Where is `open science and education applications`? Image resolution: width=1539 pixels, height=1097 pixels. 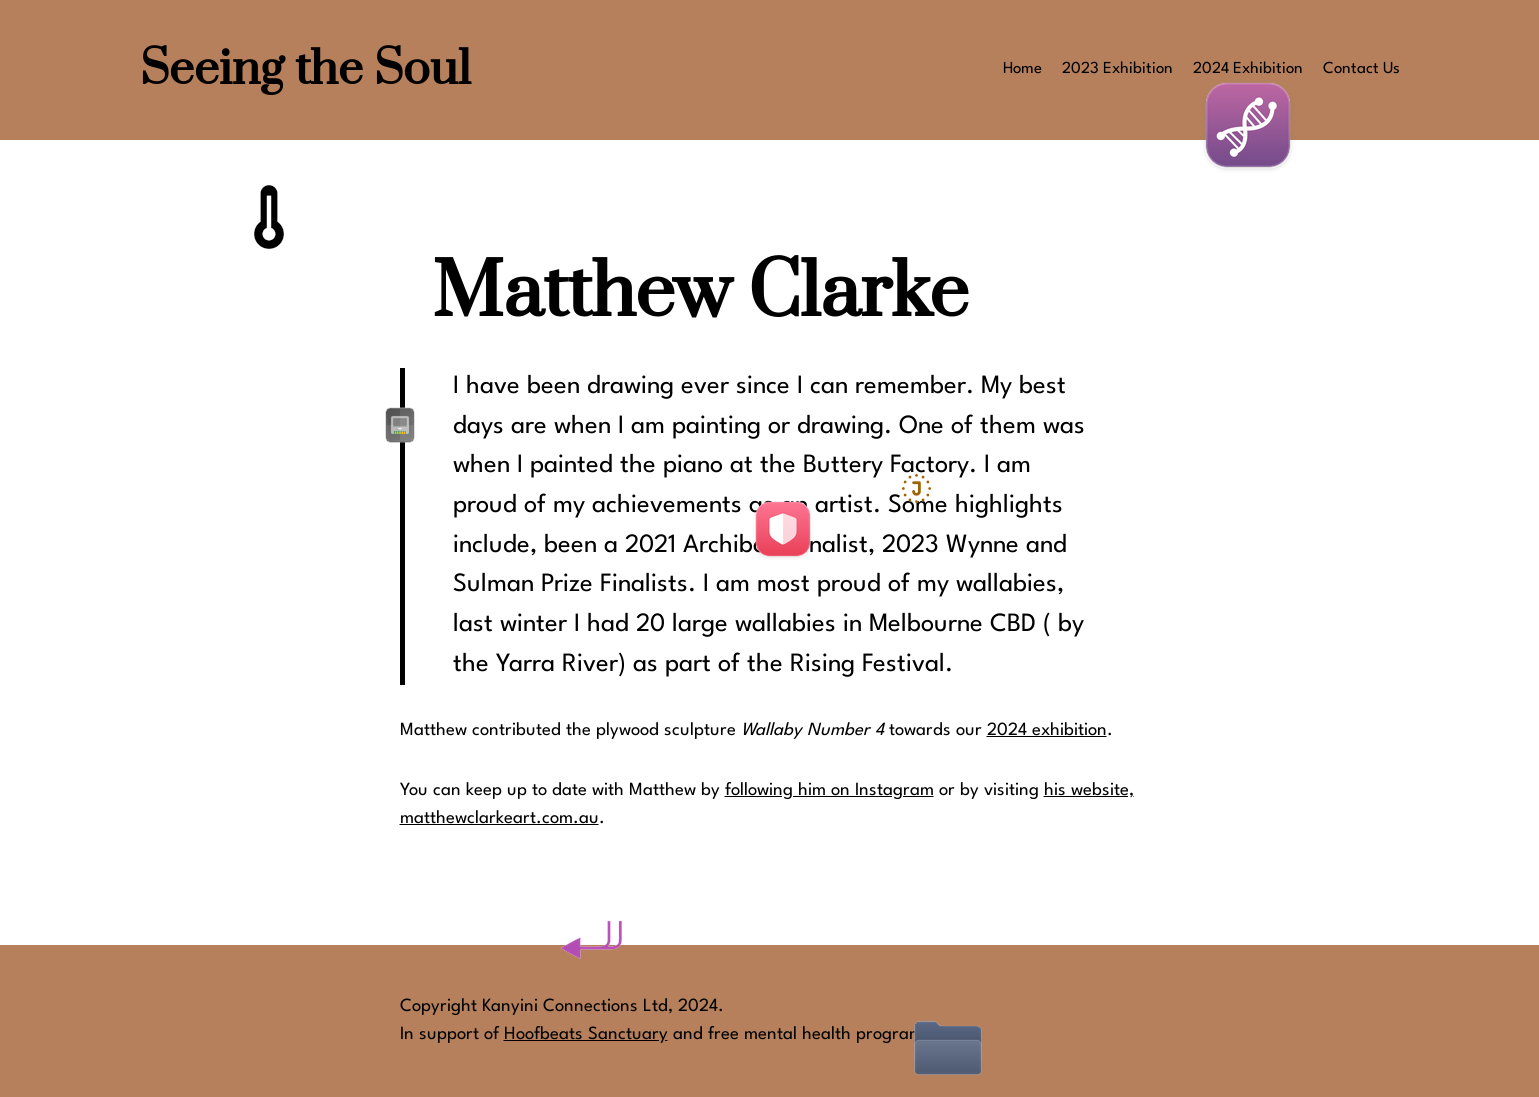 open science and education applications is located at coordinates (1248, 125).